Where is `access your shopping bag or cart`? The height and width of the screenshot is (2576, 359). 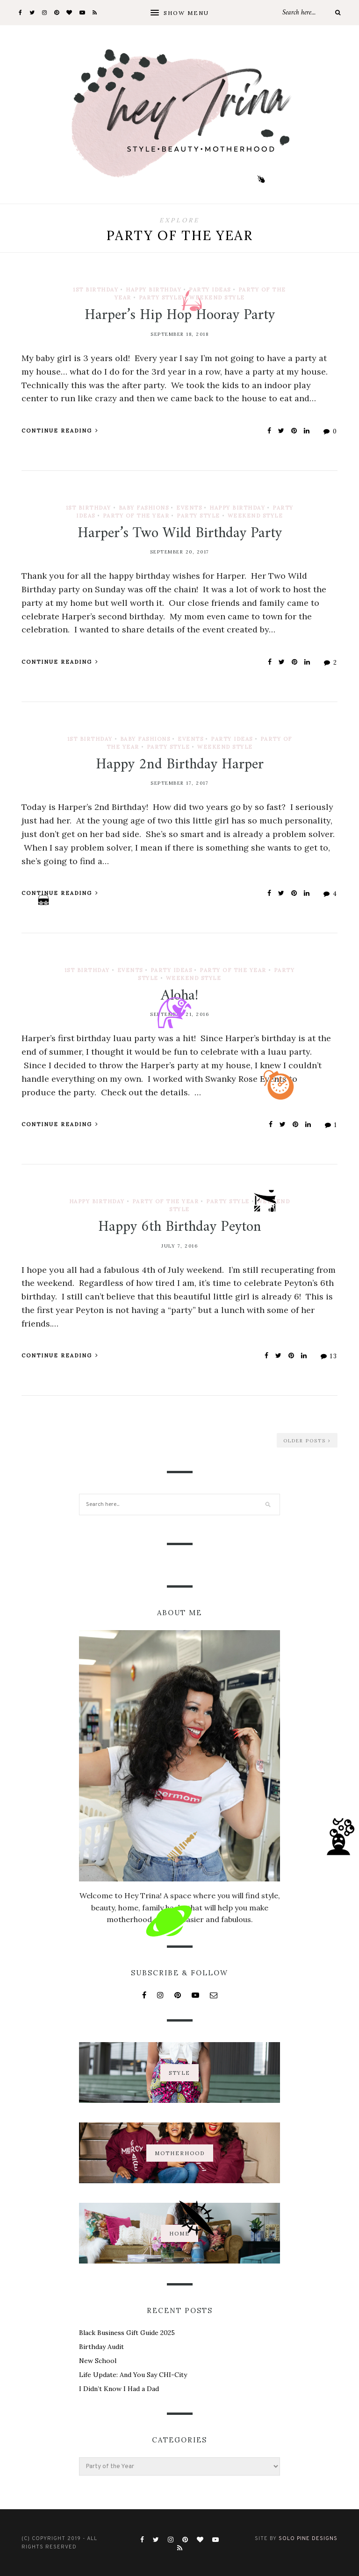 access your shopping bag or cart is located at coordinates (43, 900).